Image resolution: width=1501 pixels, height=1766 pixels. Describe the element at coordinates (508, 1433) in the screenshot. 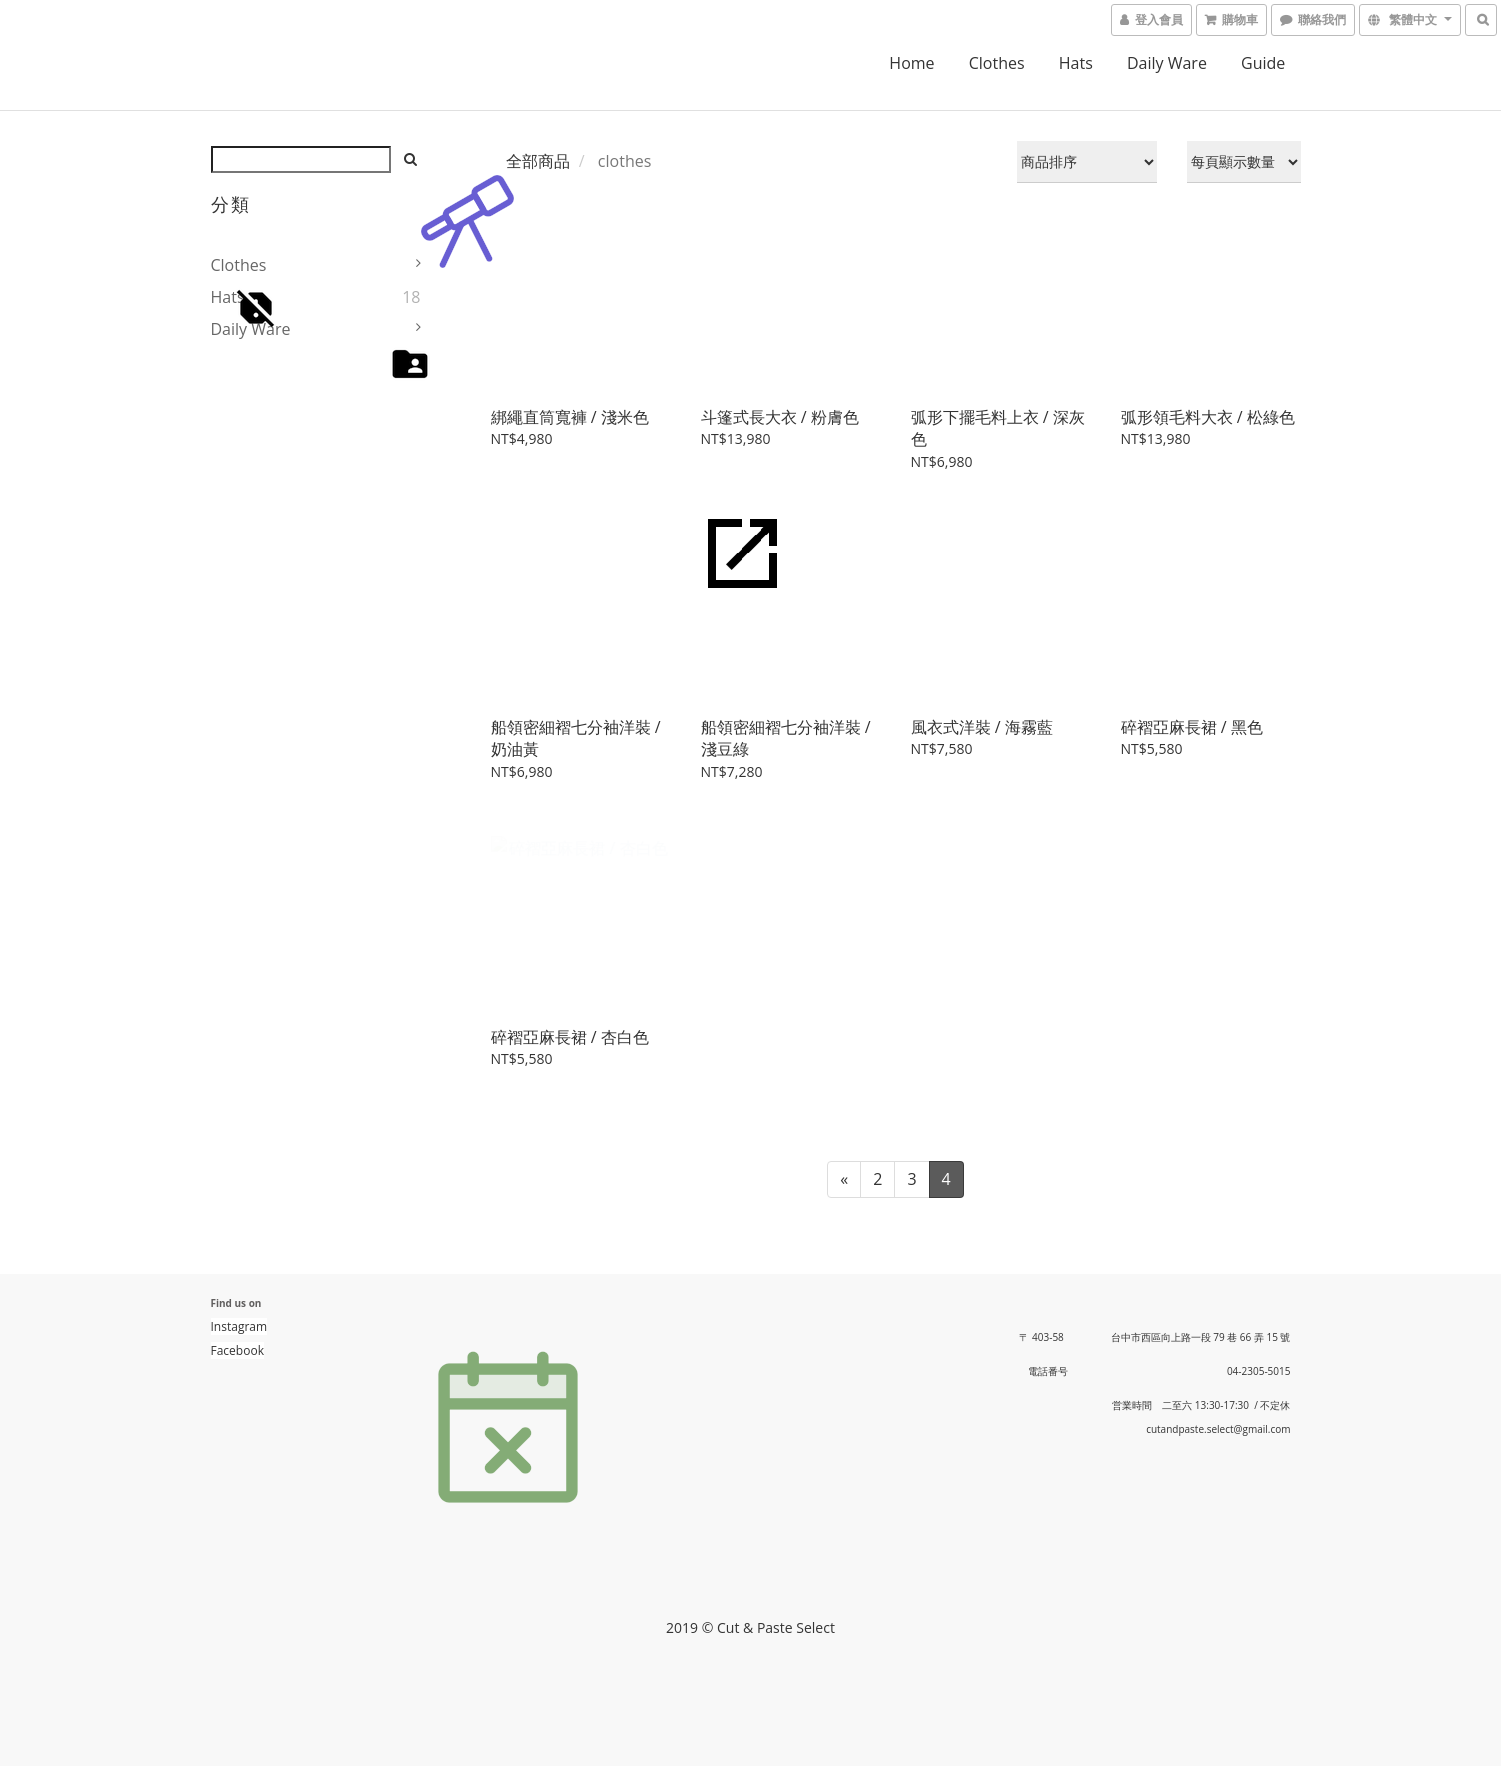

I see `cancel or delete a scheduled event` at that location.